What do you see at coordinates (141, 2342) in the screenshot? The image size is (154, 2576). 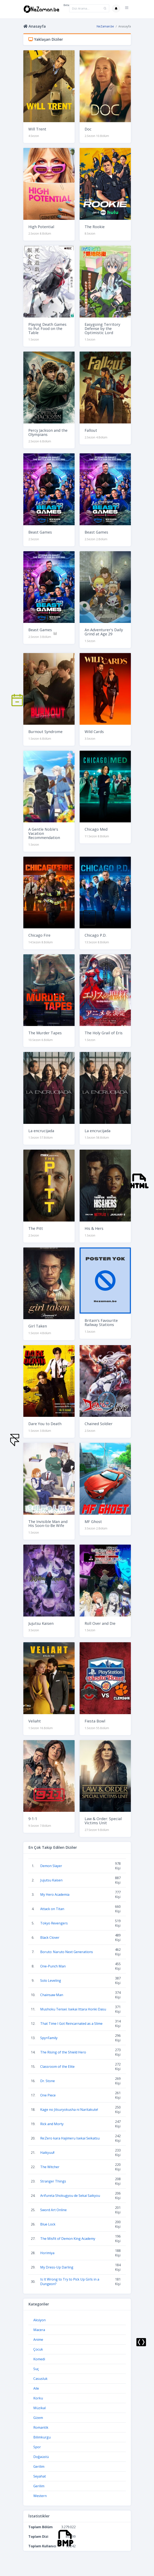 I see `view or edit source code` at bounding box center [141, 2342].